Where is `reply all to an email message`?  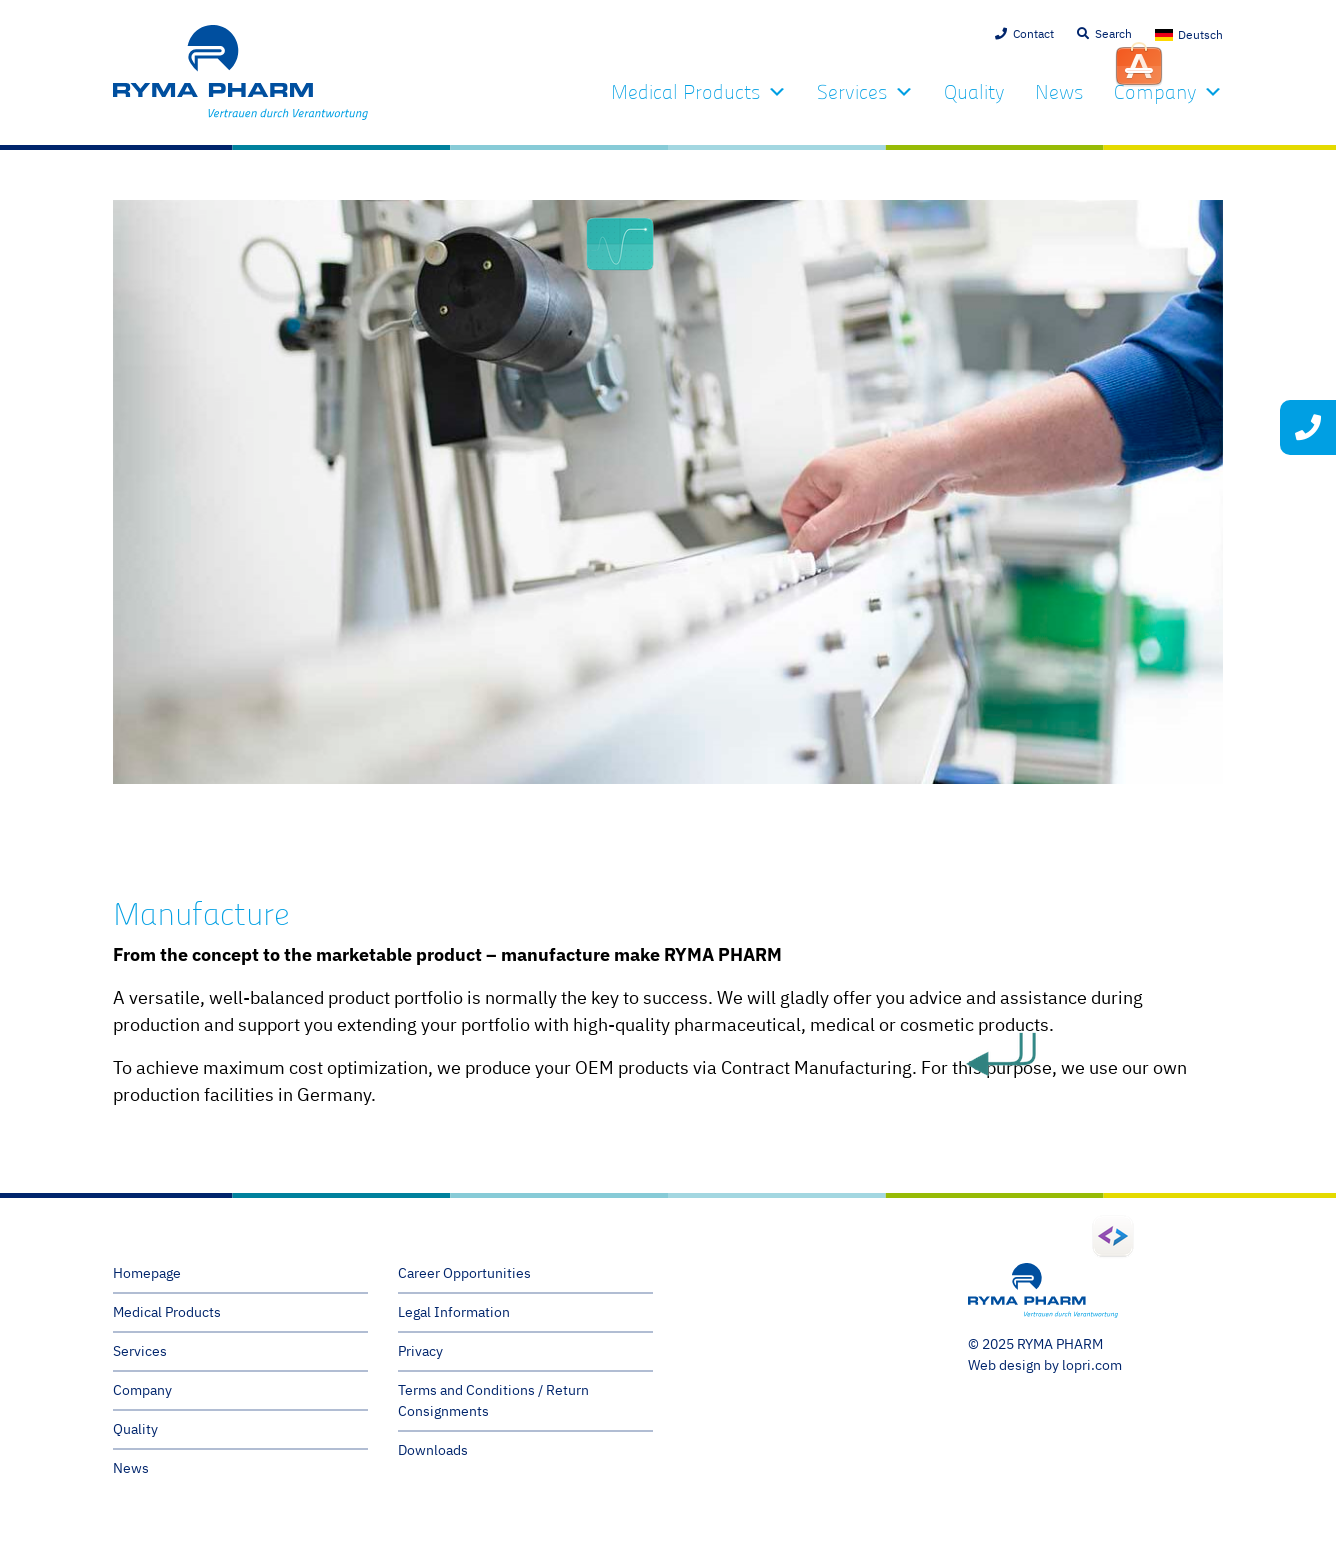 reply all to an email message is located at coordinates (1000, 1054).